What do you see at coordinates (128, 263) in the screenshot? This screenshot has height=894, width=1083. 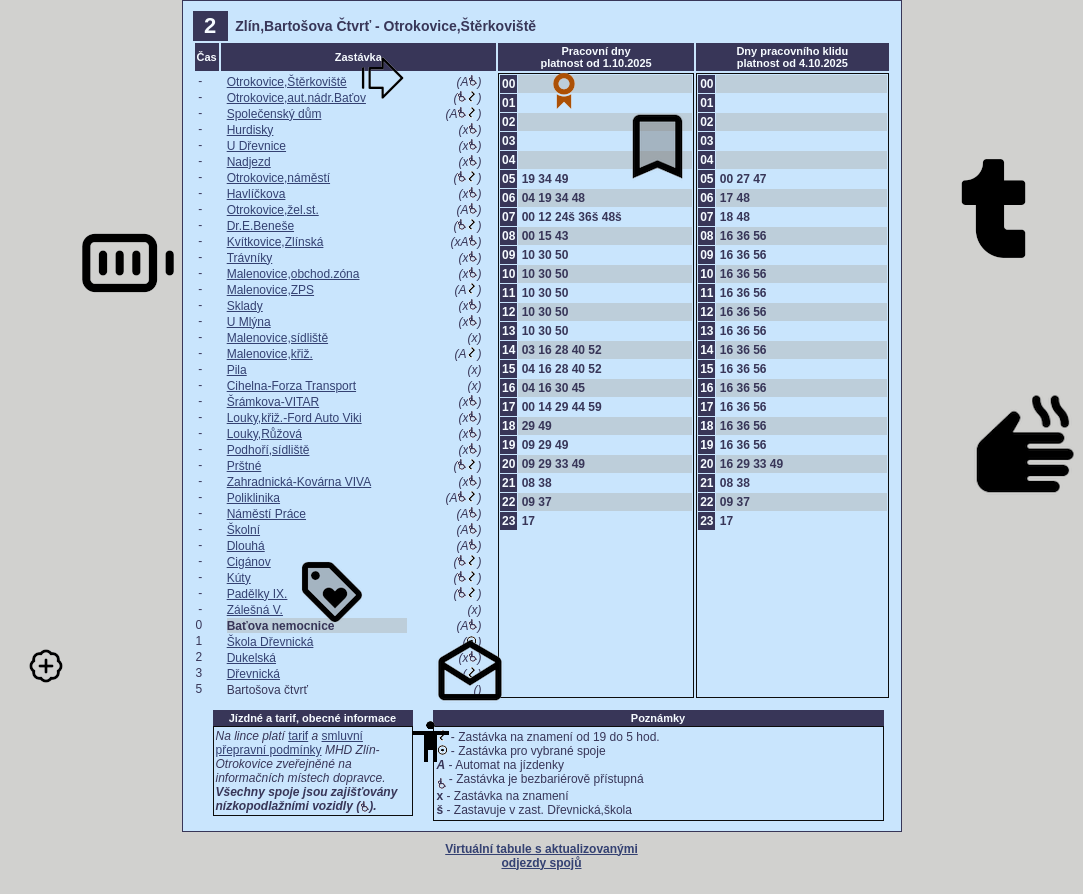 I see `indicates device battery is fully charged` at bounding box center [128, 263].